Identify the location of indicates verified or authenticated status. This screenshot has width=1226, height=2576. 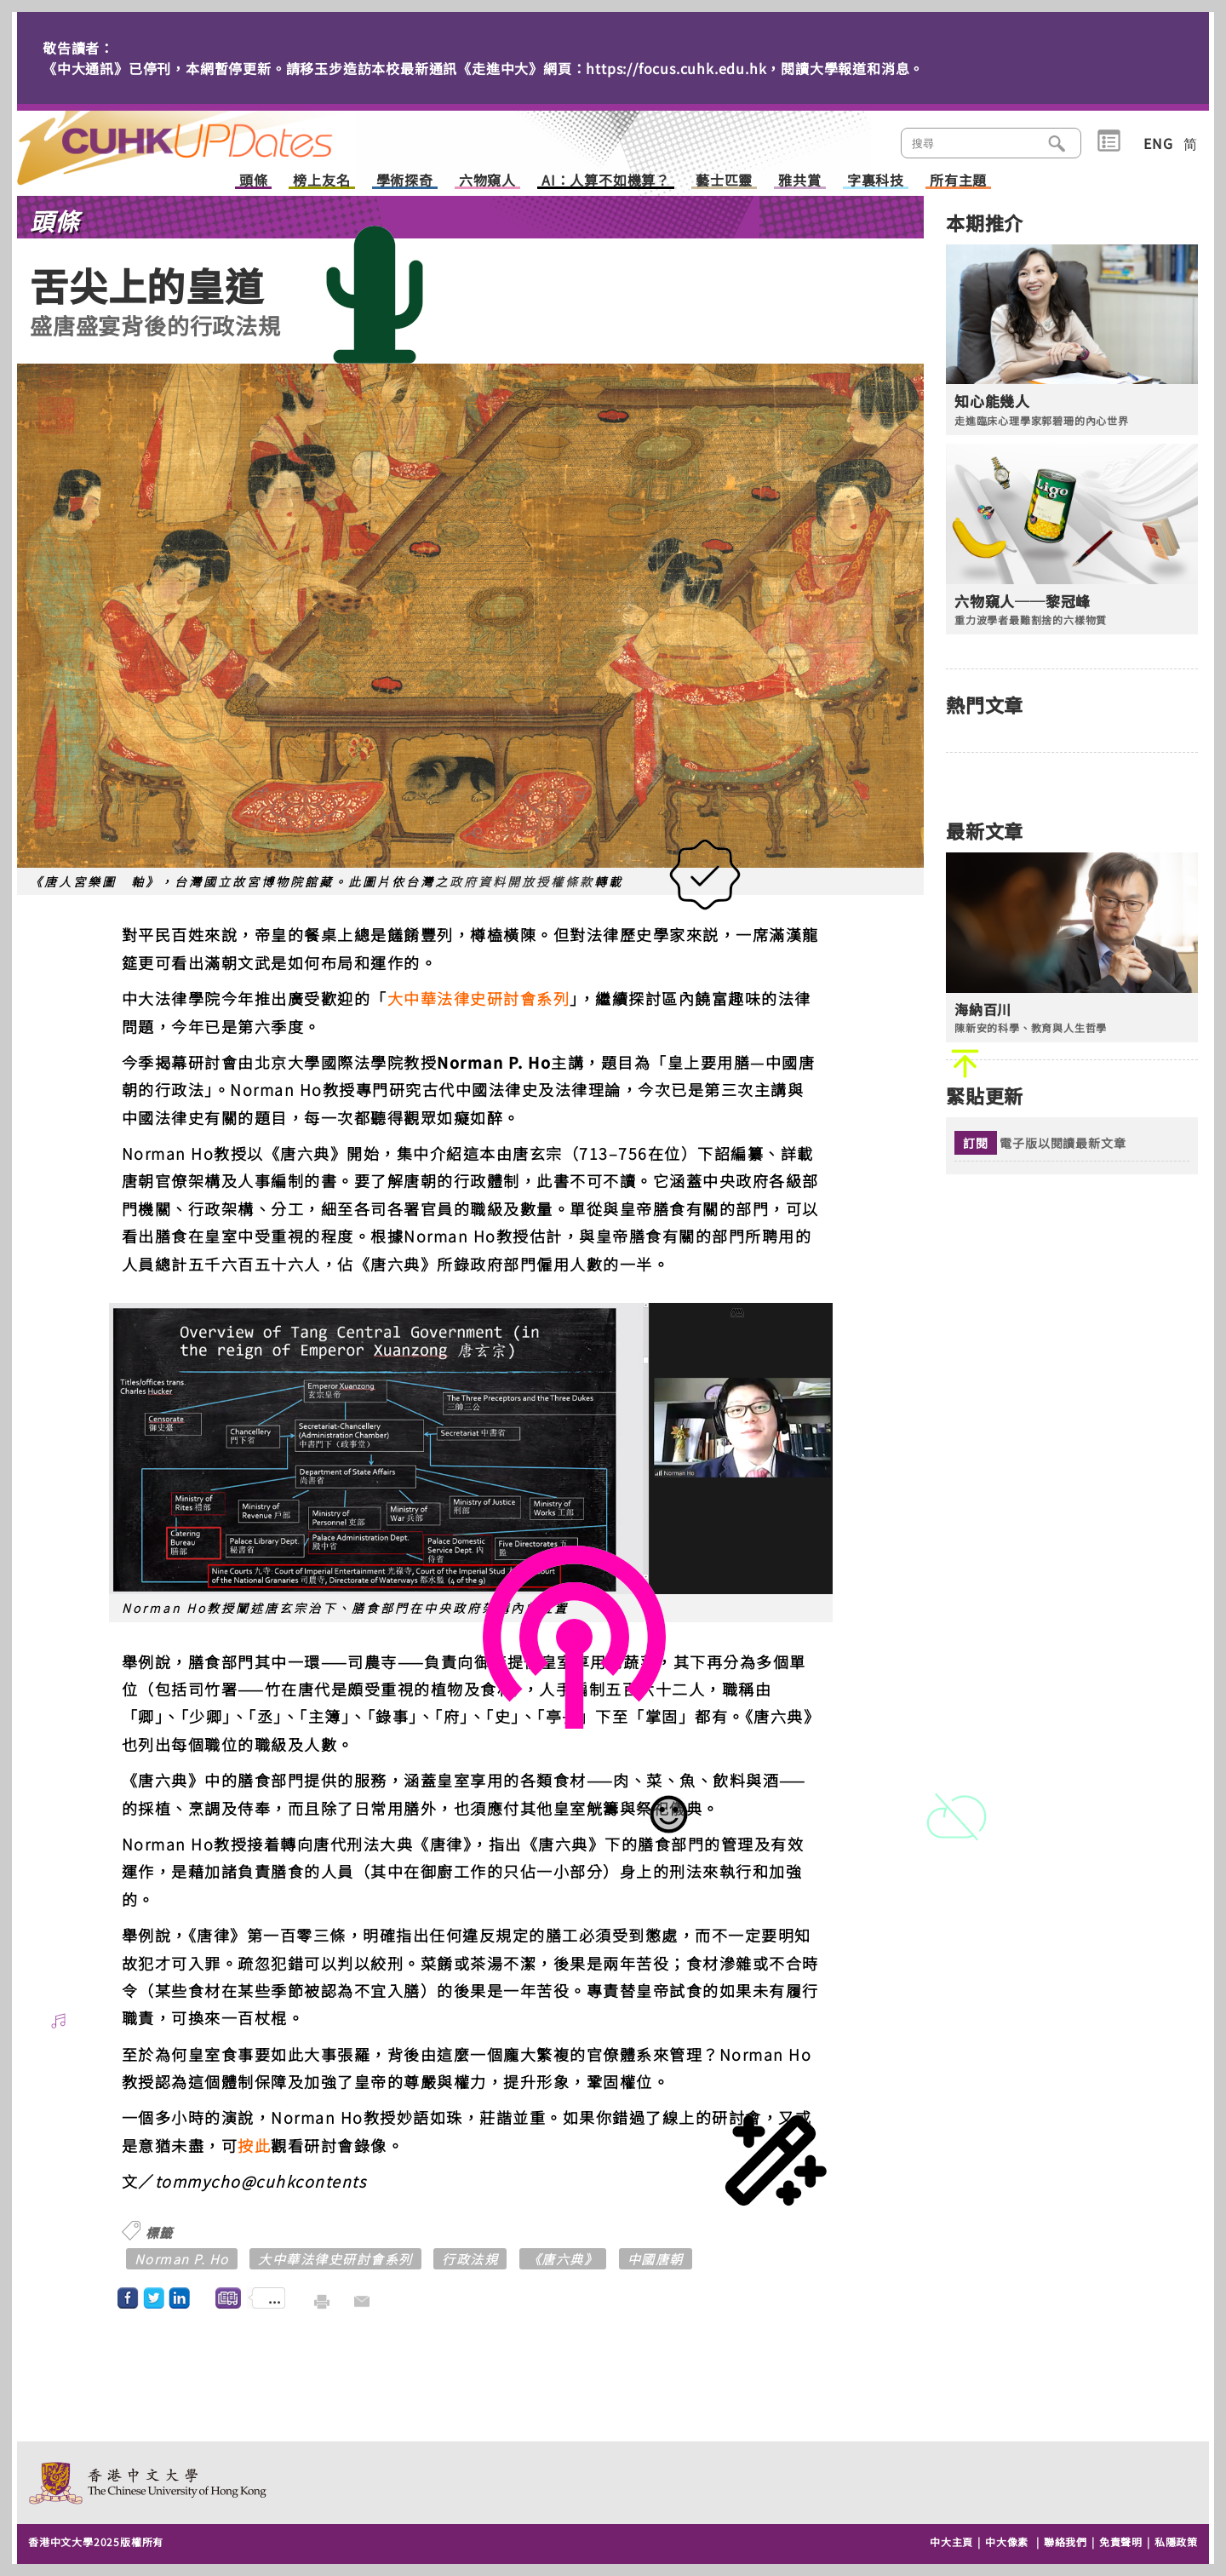
(705, 875).